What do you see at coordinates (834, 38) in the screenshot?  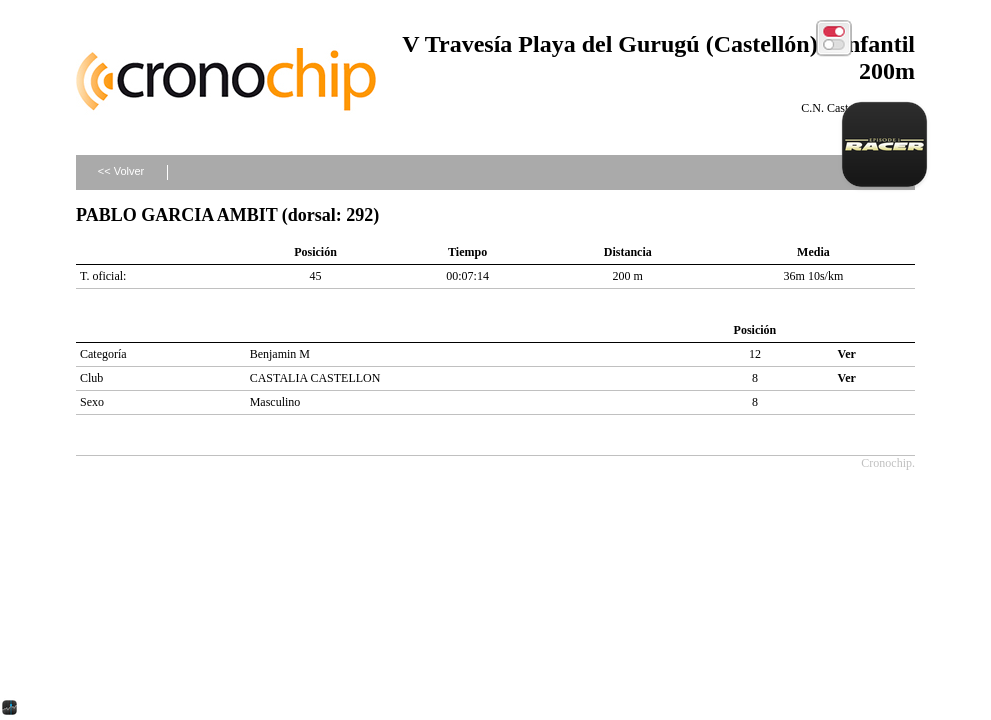 I see `open gnome tweaks settings` at bounding box center [834, 38].